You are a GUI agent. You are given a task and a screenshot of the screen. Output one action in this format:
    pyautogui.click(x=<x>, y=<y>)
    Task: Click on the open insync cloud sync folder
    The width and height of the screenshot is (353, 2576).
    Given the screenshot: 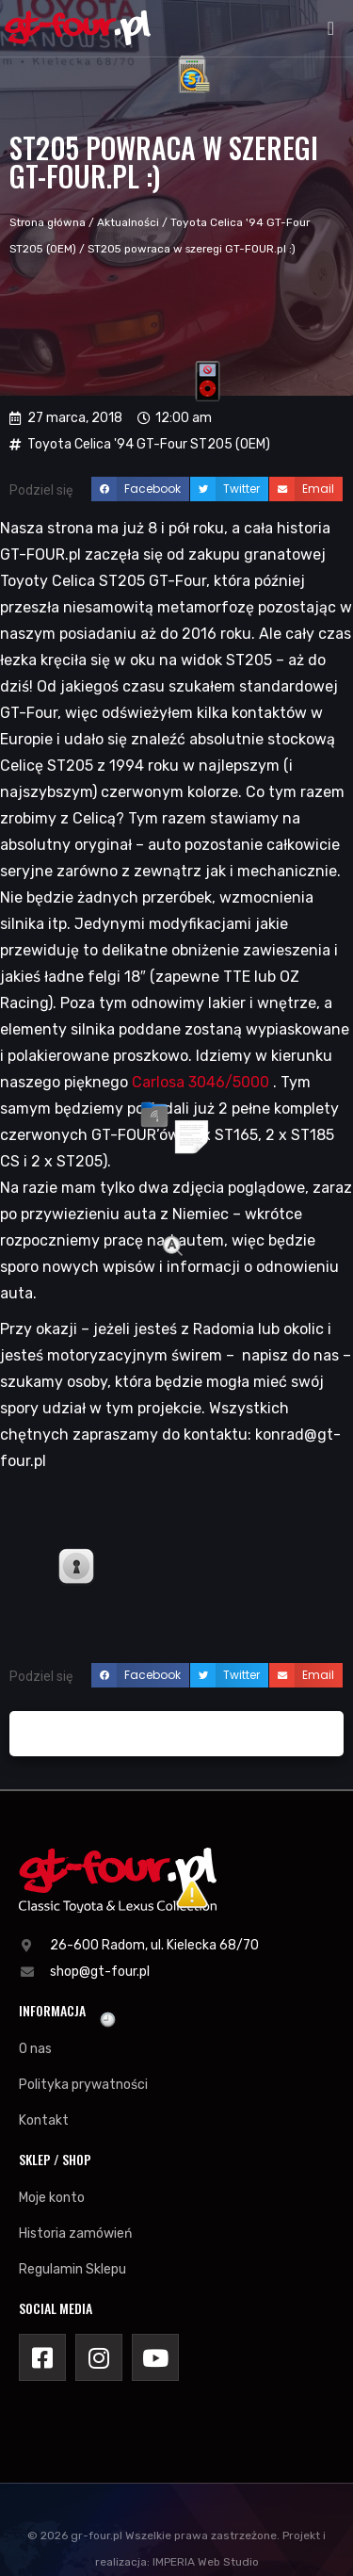 What is the action you would take?
    pyautogui.click(x=154, y=1115)
    